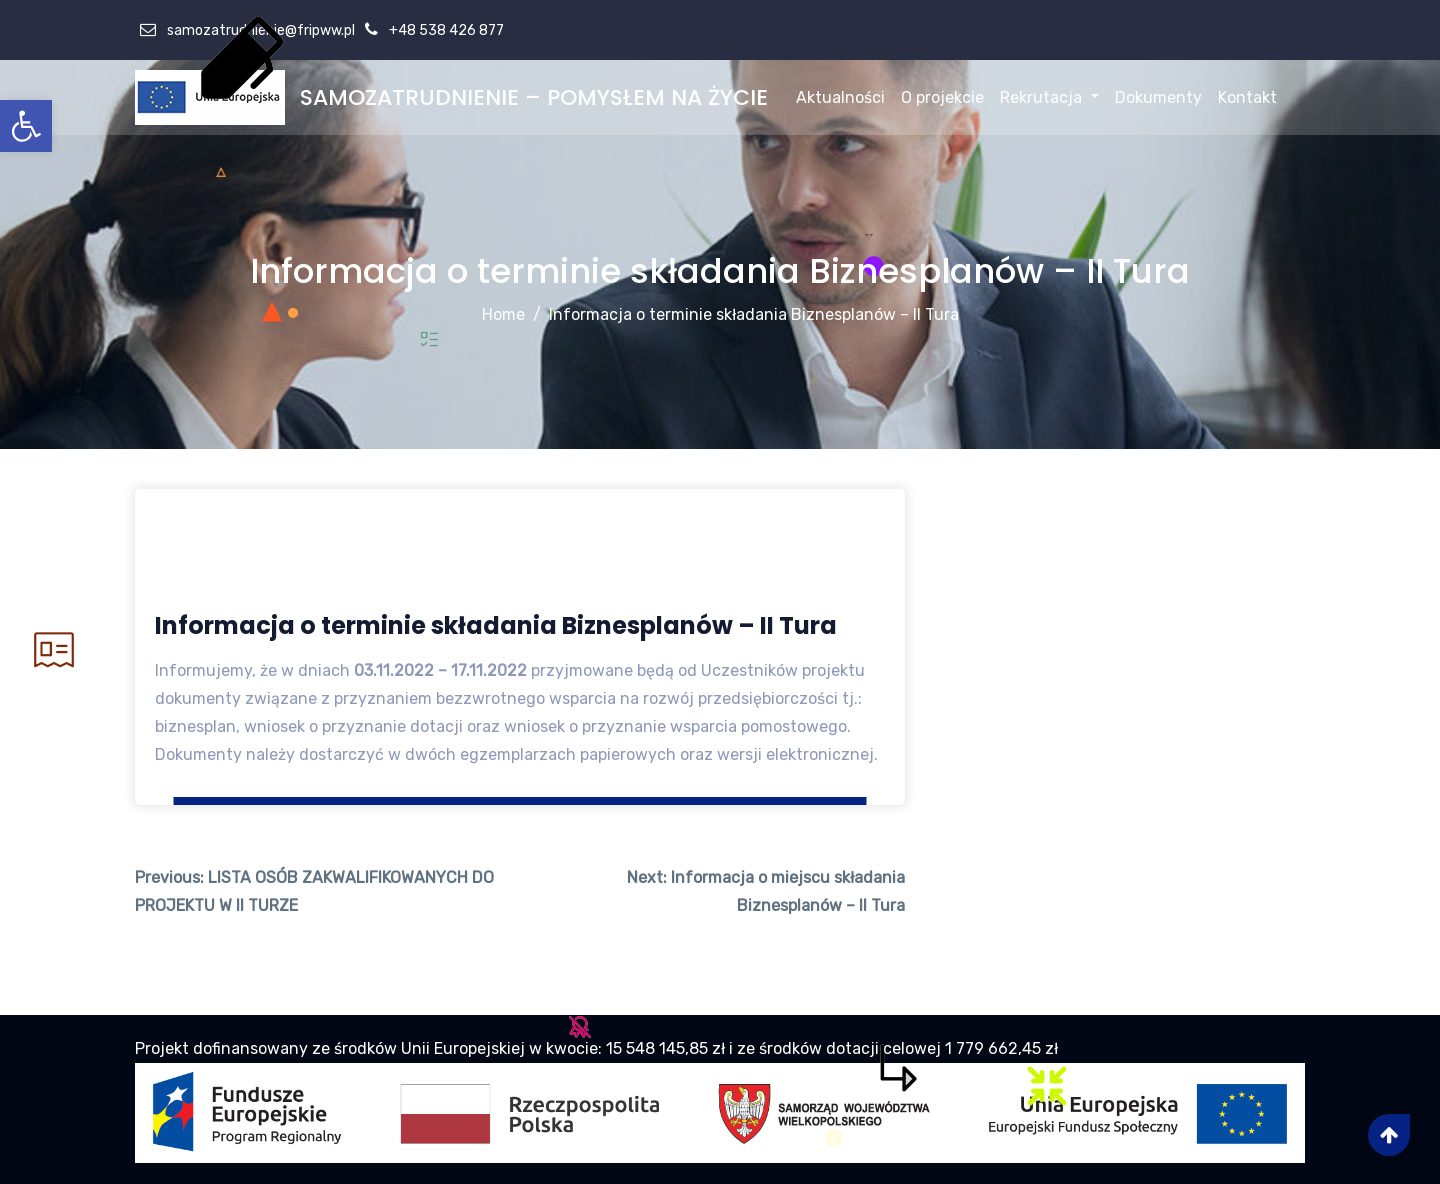  I want to click on edit or modify content, so click(240, 59).